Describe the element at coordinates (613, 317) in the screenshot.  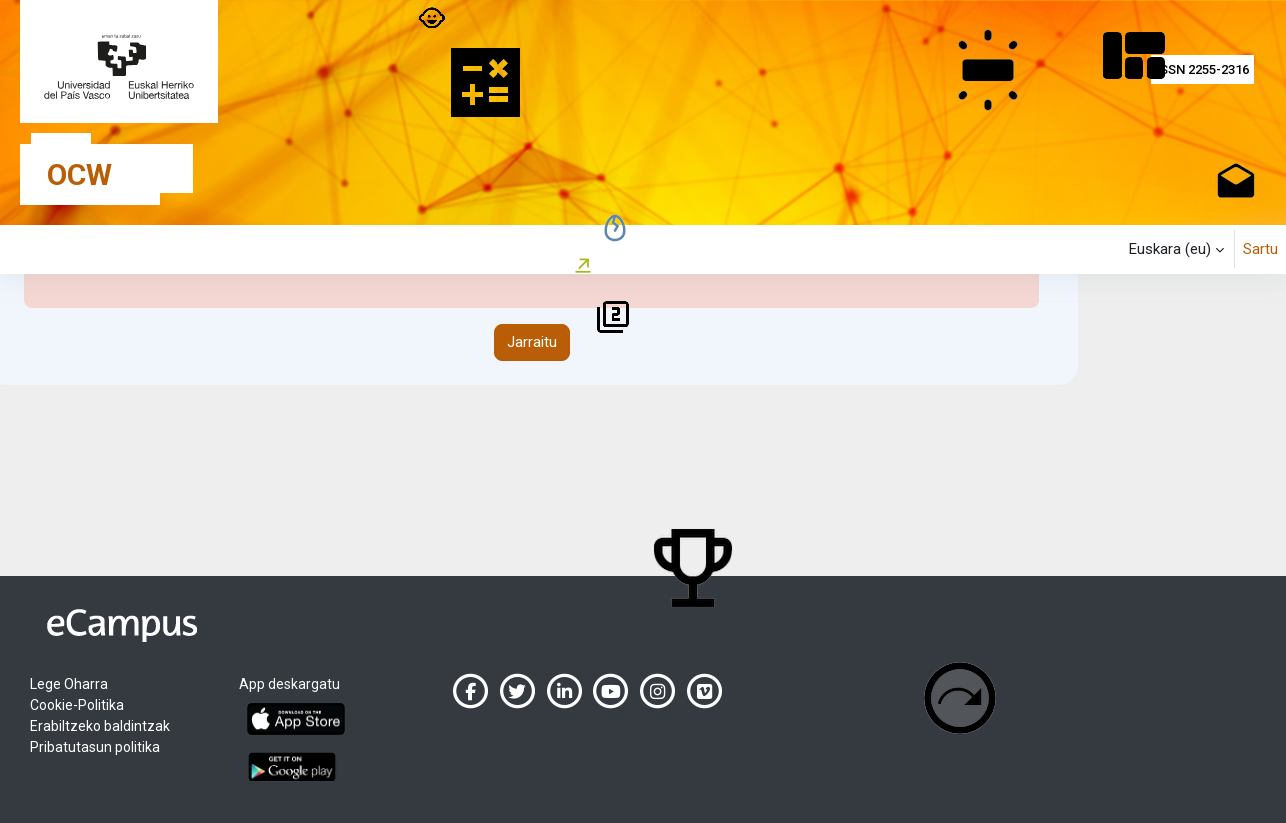
I see `indicates second item in a layered stack or sequence` at that location.